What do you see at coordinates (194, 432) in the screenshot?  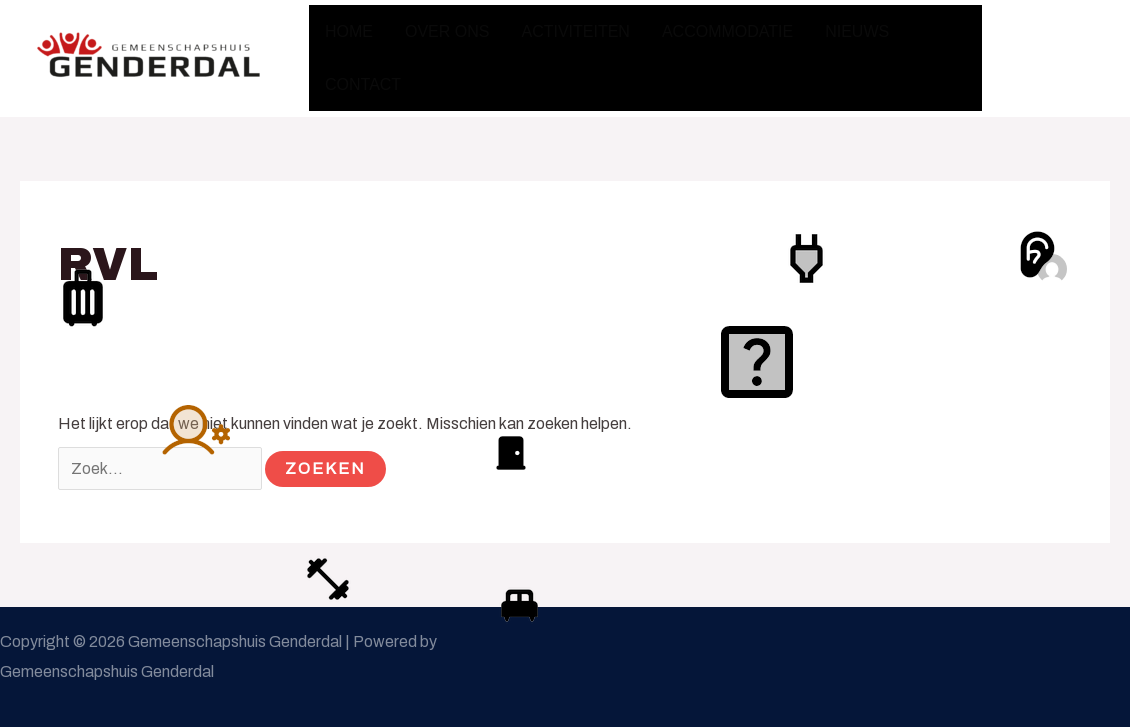 I see `access user settings or preferences` at bounding box center [194, 432].